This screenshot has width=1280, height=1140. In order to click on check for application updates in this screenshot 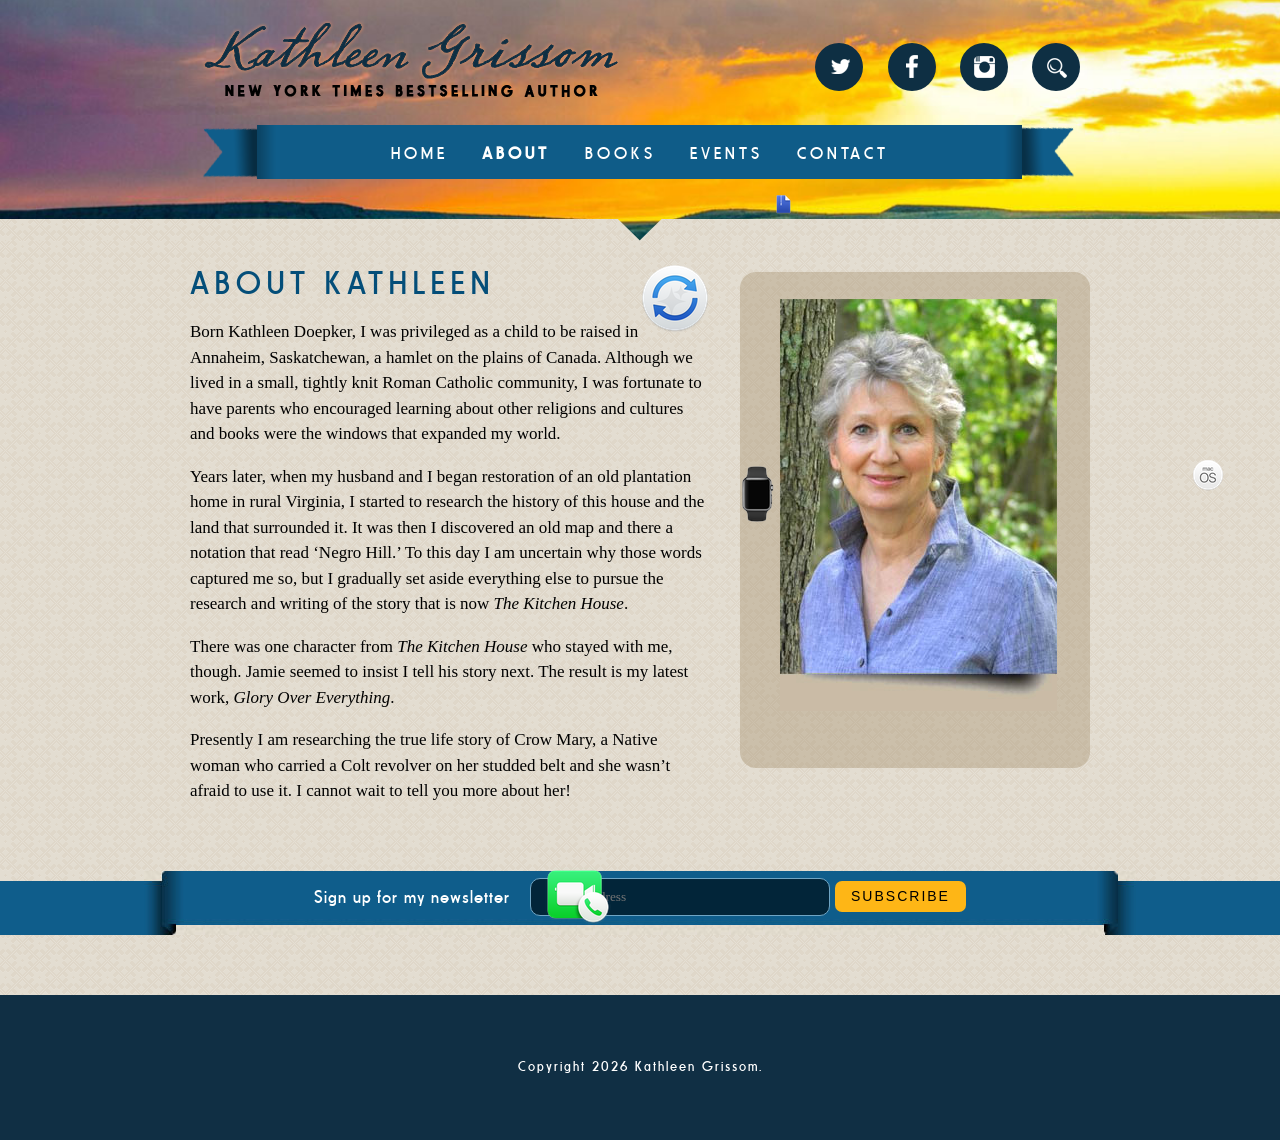, I will do `click(675, 298)`.